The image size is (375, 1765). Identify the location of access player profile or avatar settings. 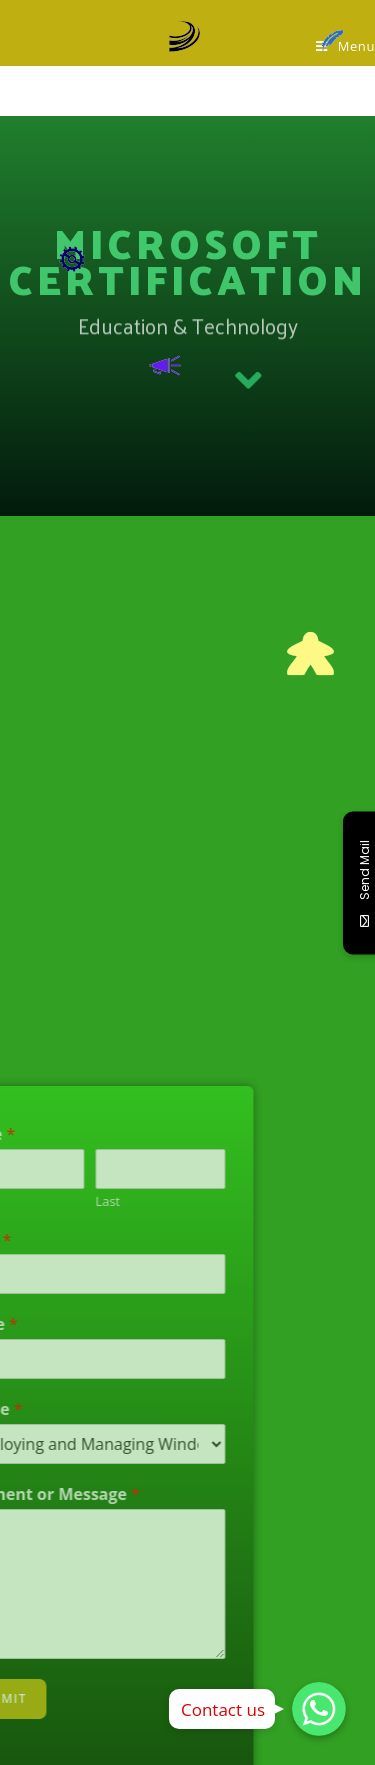
(310, 653).